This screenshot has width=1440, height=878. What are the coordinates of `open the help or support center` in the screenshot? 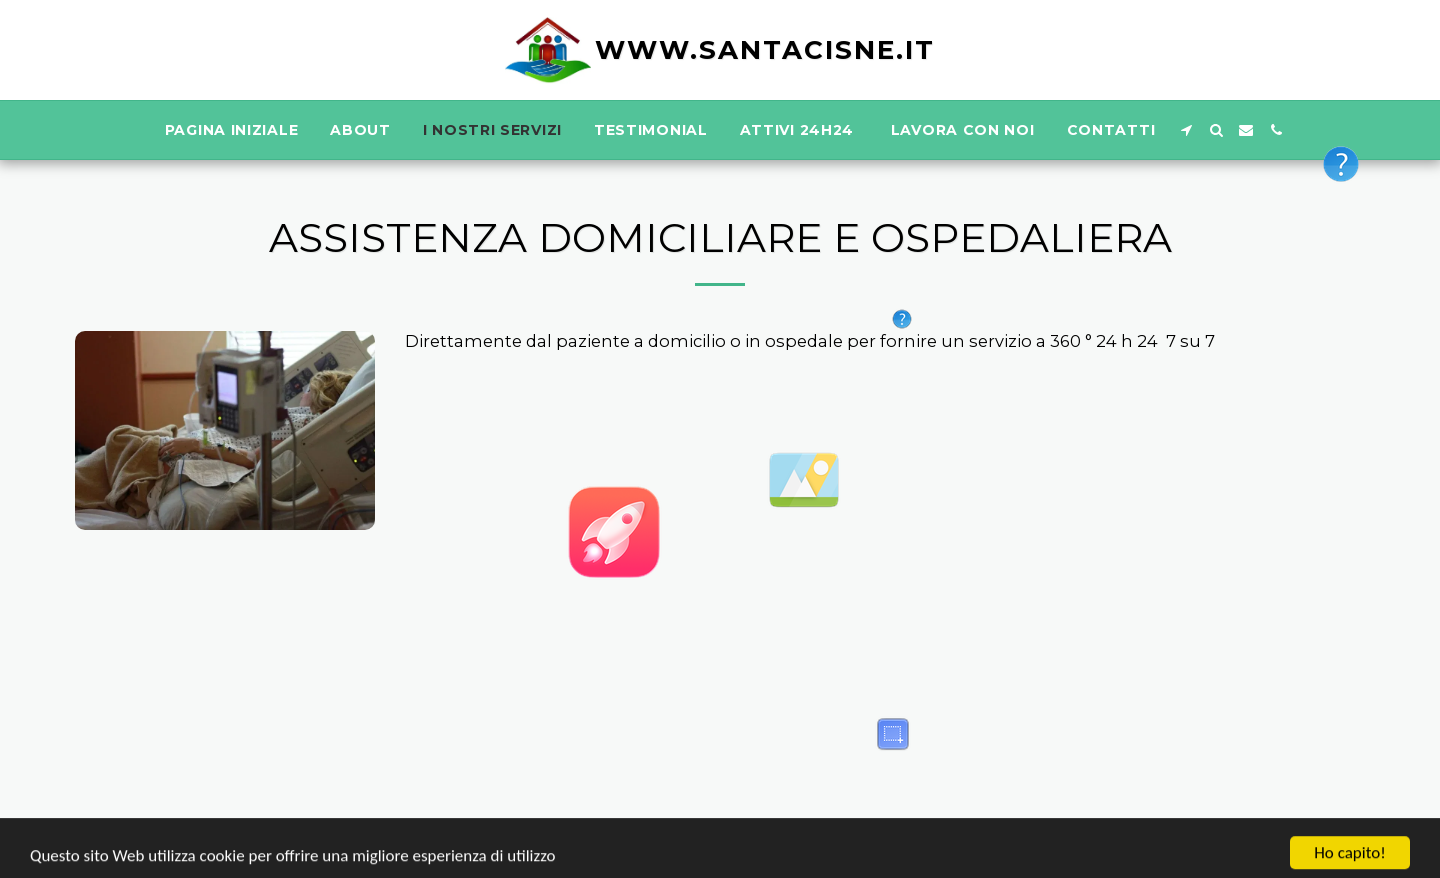 It's located at (1341, 164).